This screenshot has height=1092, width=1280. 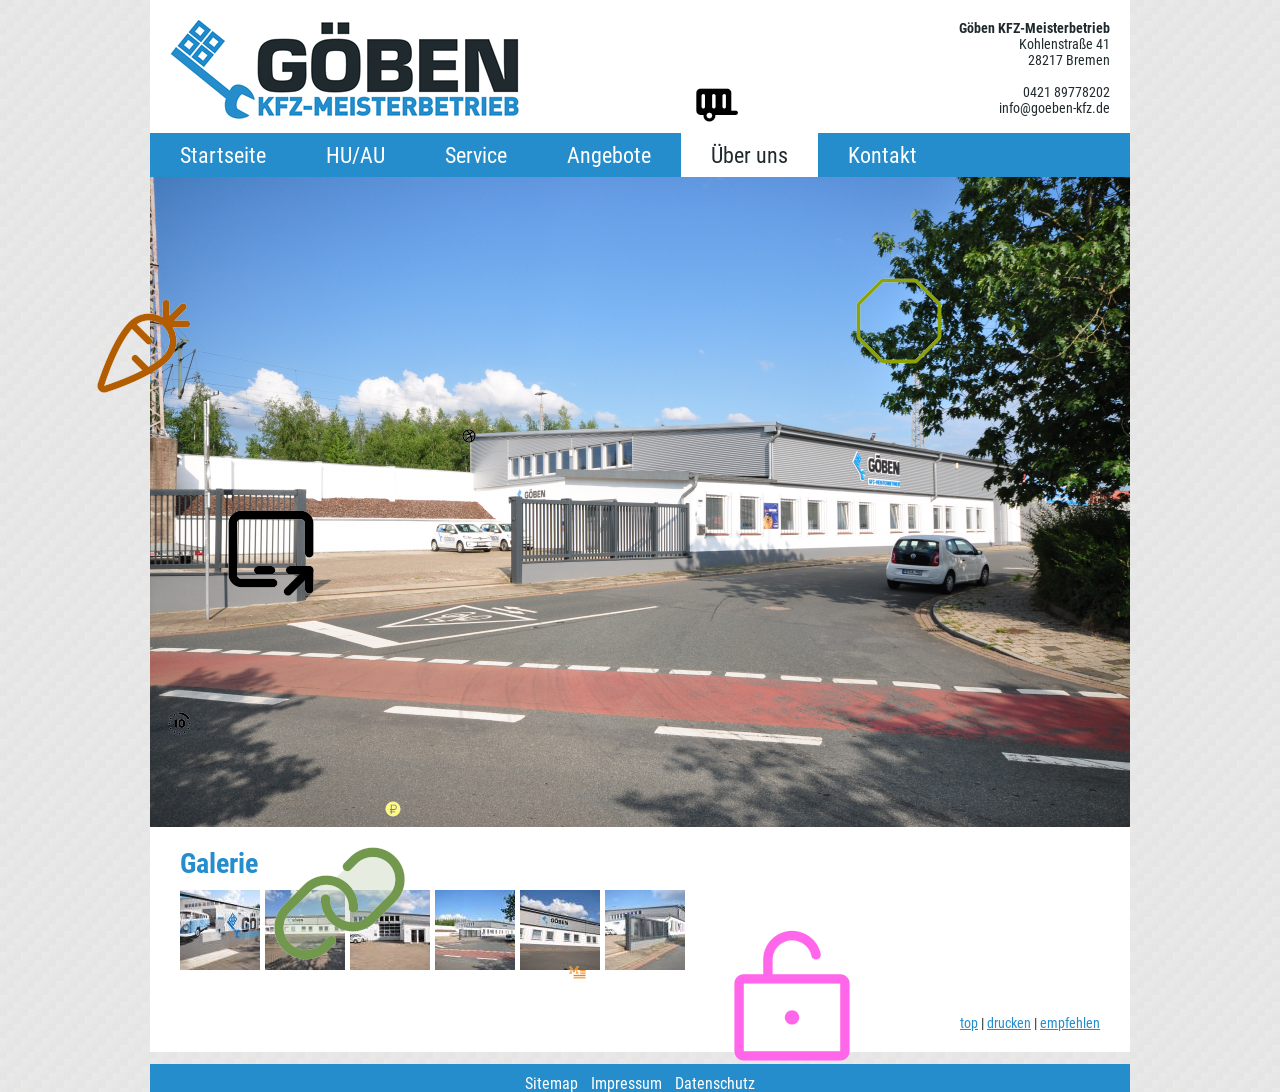 I want to click on browse vegetable or produce category, so click(x=142, y=348).